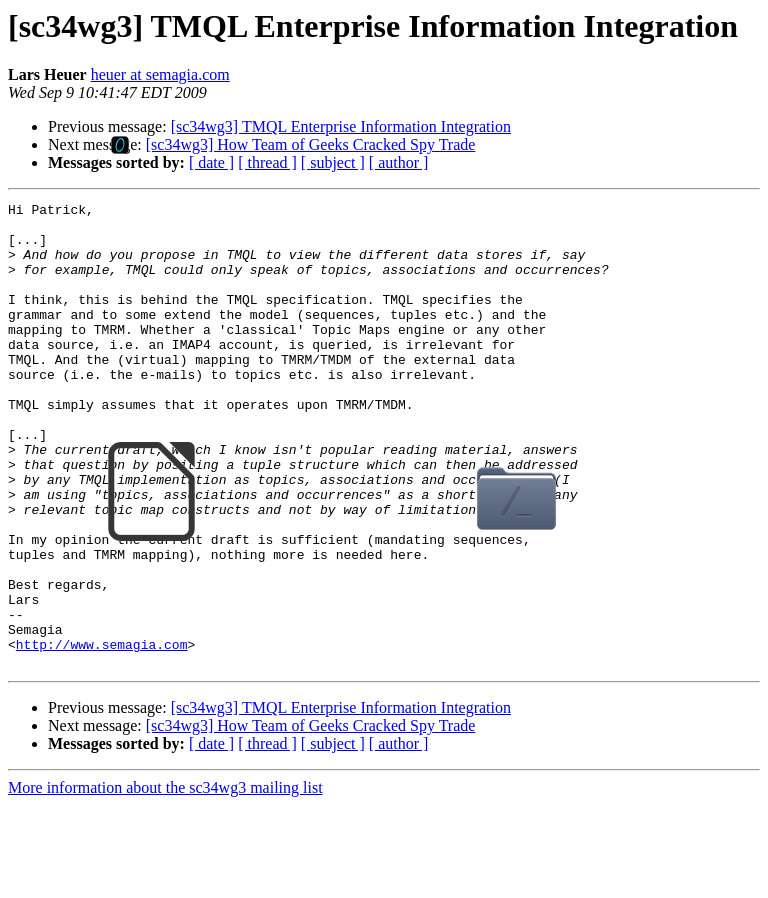 The width and height of the screenshot is (768, 898). I want to click on open the portal app, so click(120, 145).